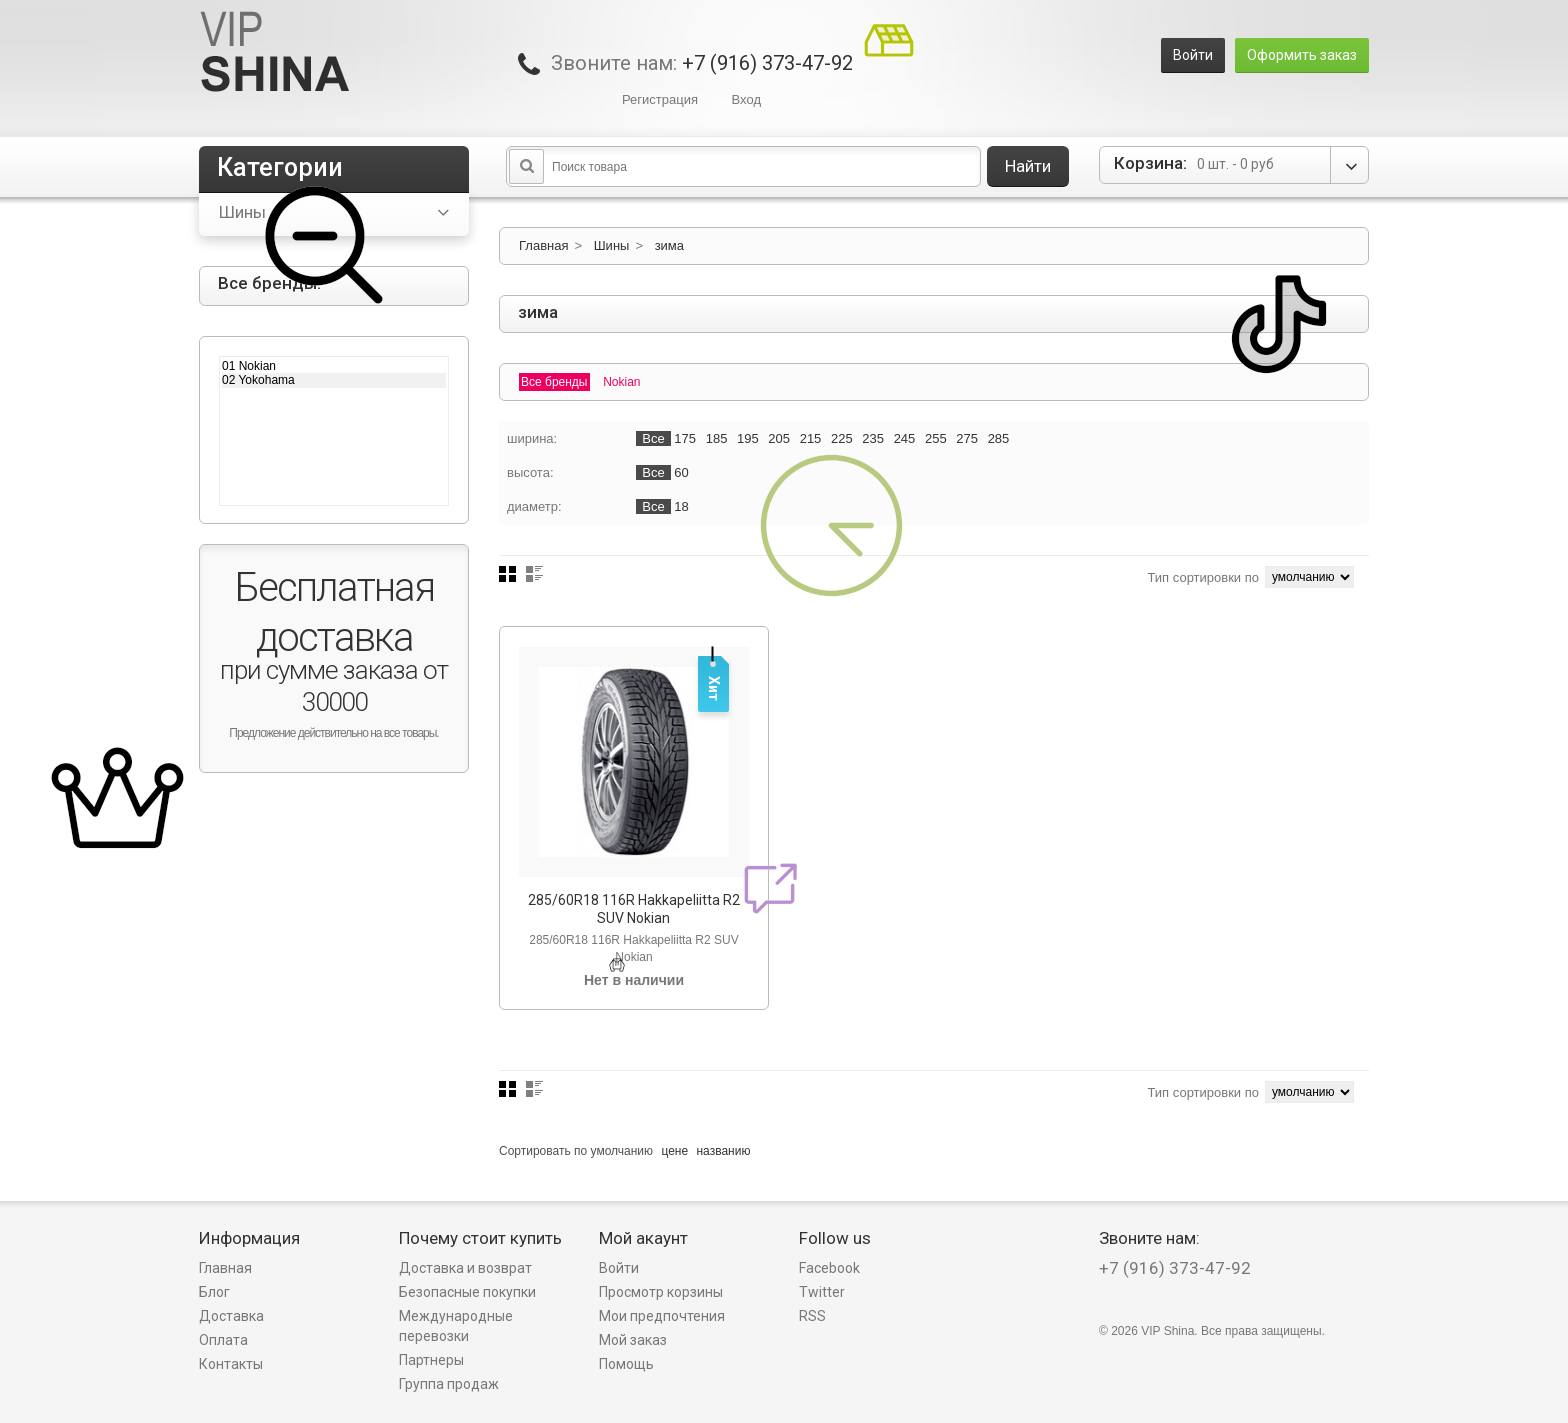 The height and width of the screenshot is (1423, 1568). What do you see at coordinates (831, 525) in the screenshot?
I see `view afternoon schedule or events` at bounding box center [831, 525].